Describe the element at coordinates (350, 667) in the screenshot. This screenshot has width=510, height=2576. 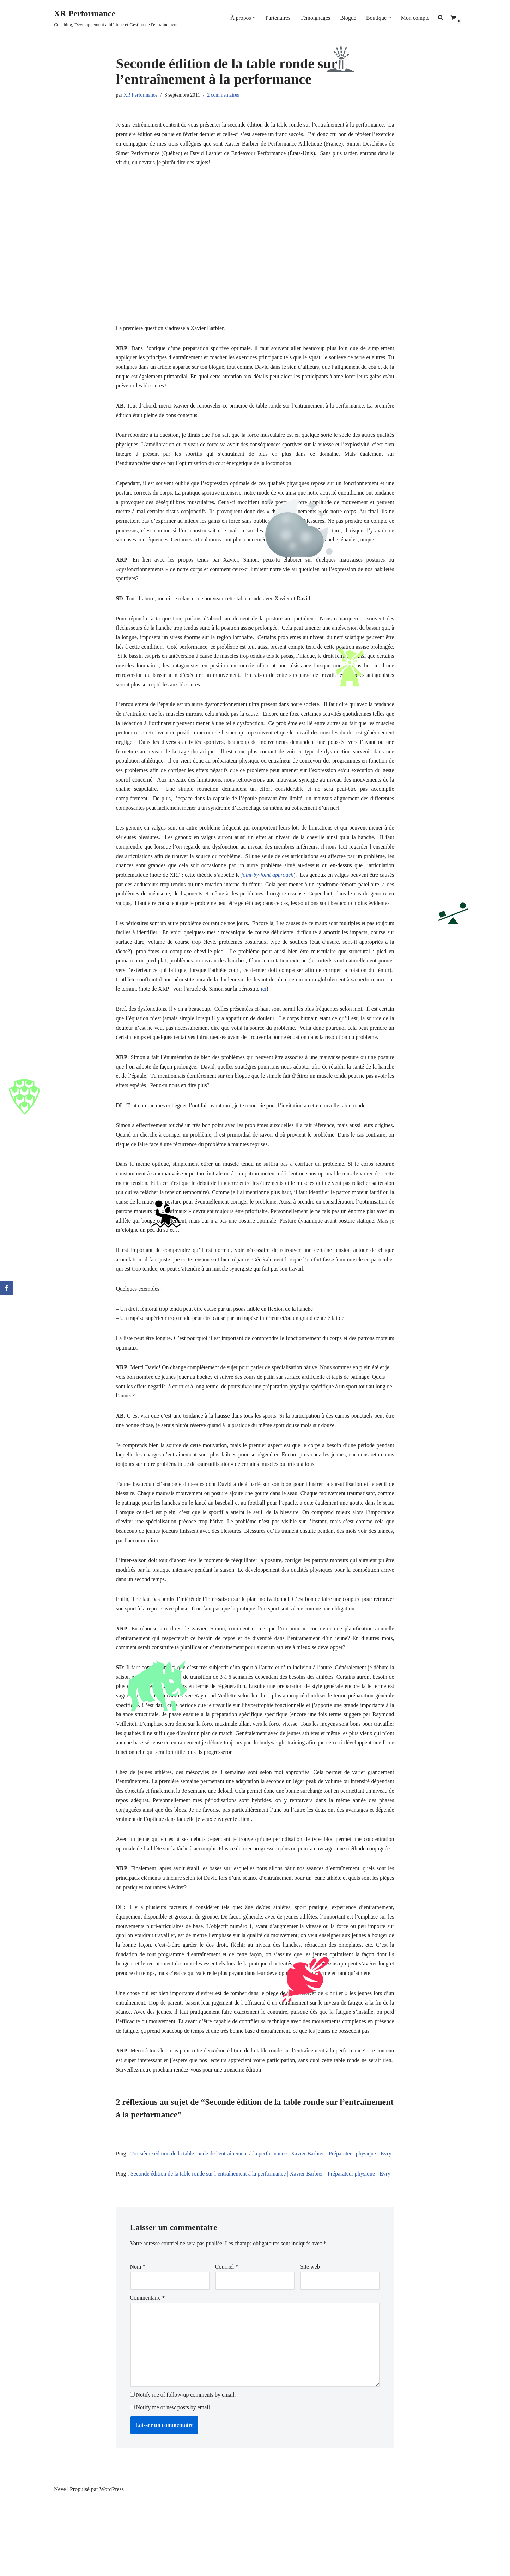
I see `indicates wind energy or renewable power source` at that location.